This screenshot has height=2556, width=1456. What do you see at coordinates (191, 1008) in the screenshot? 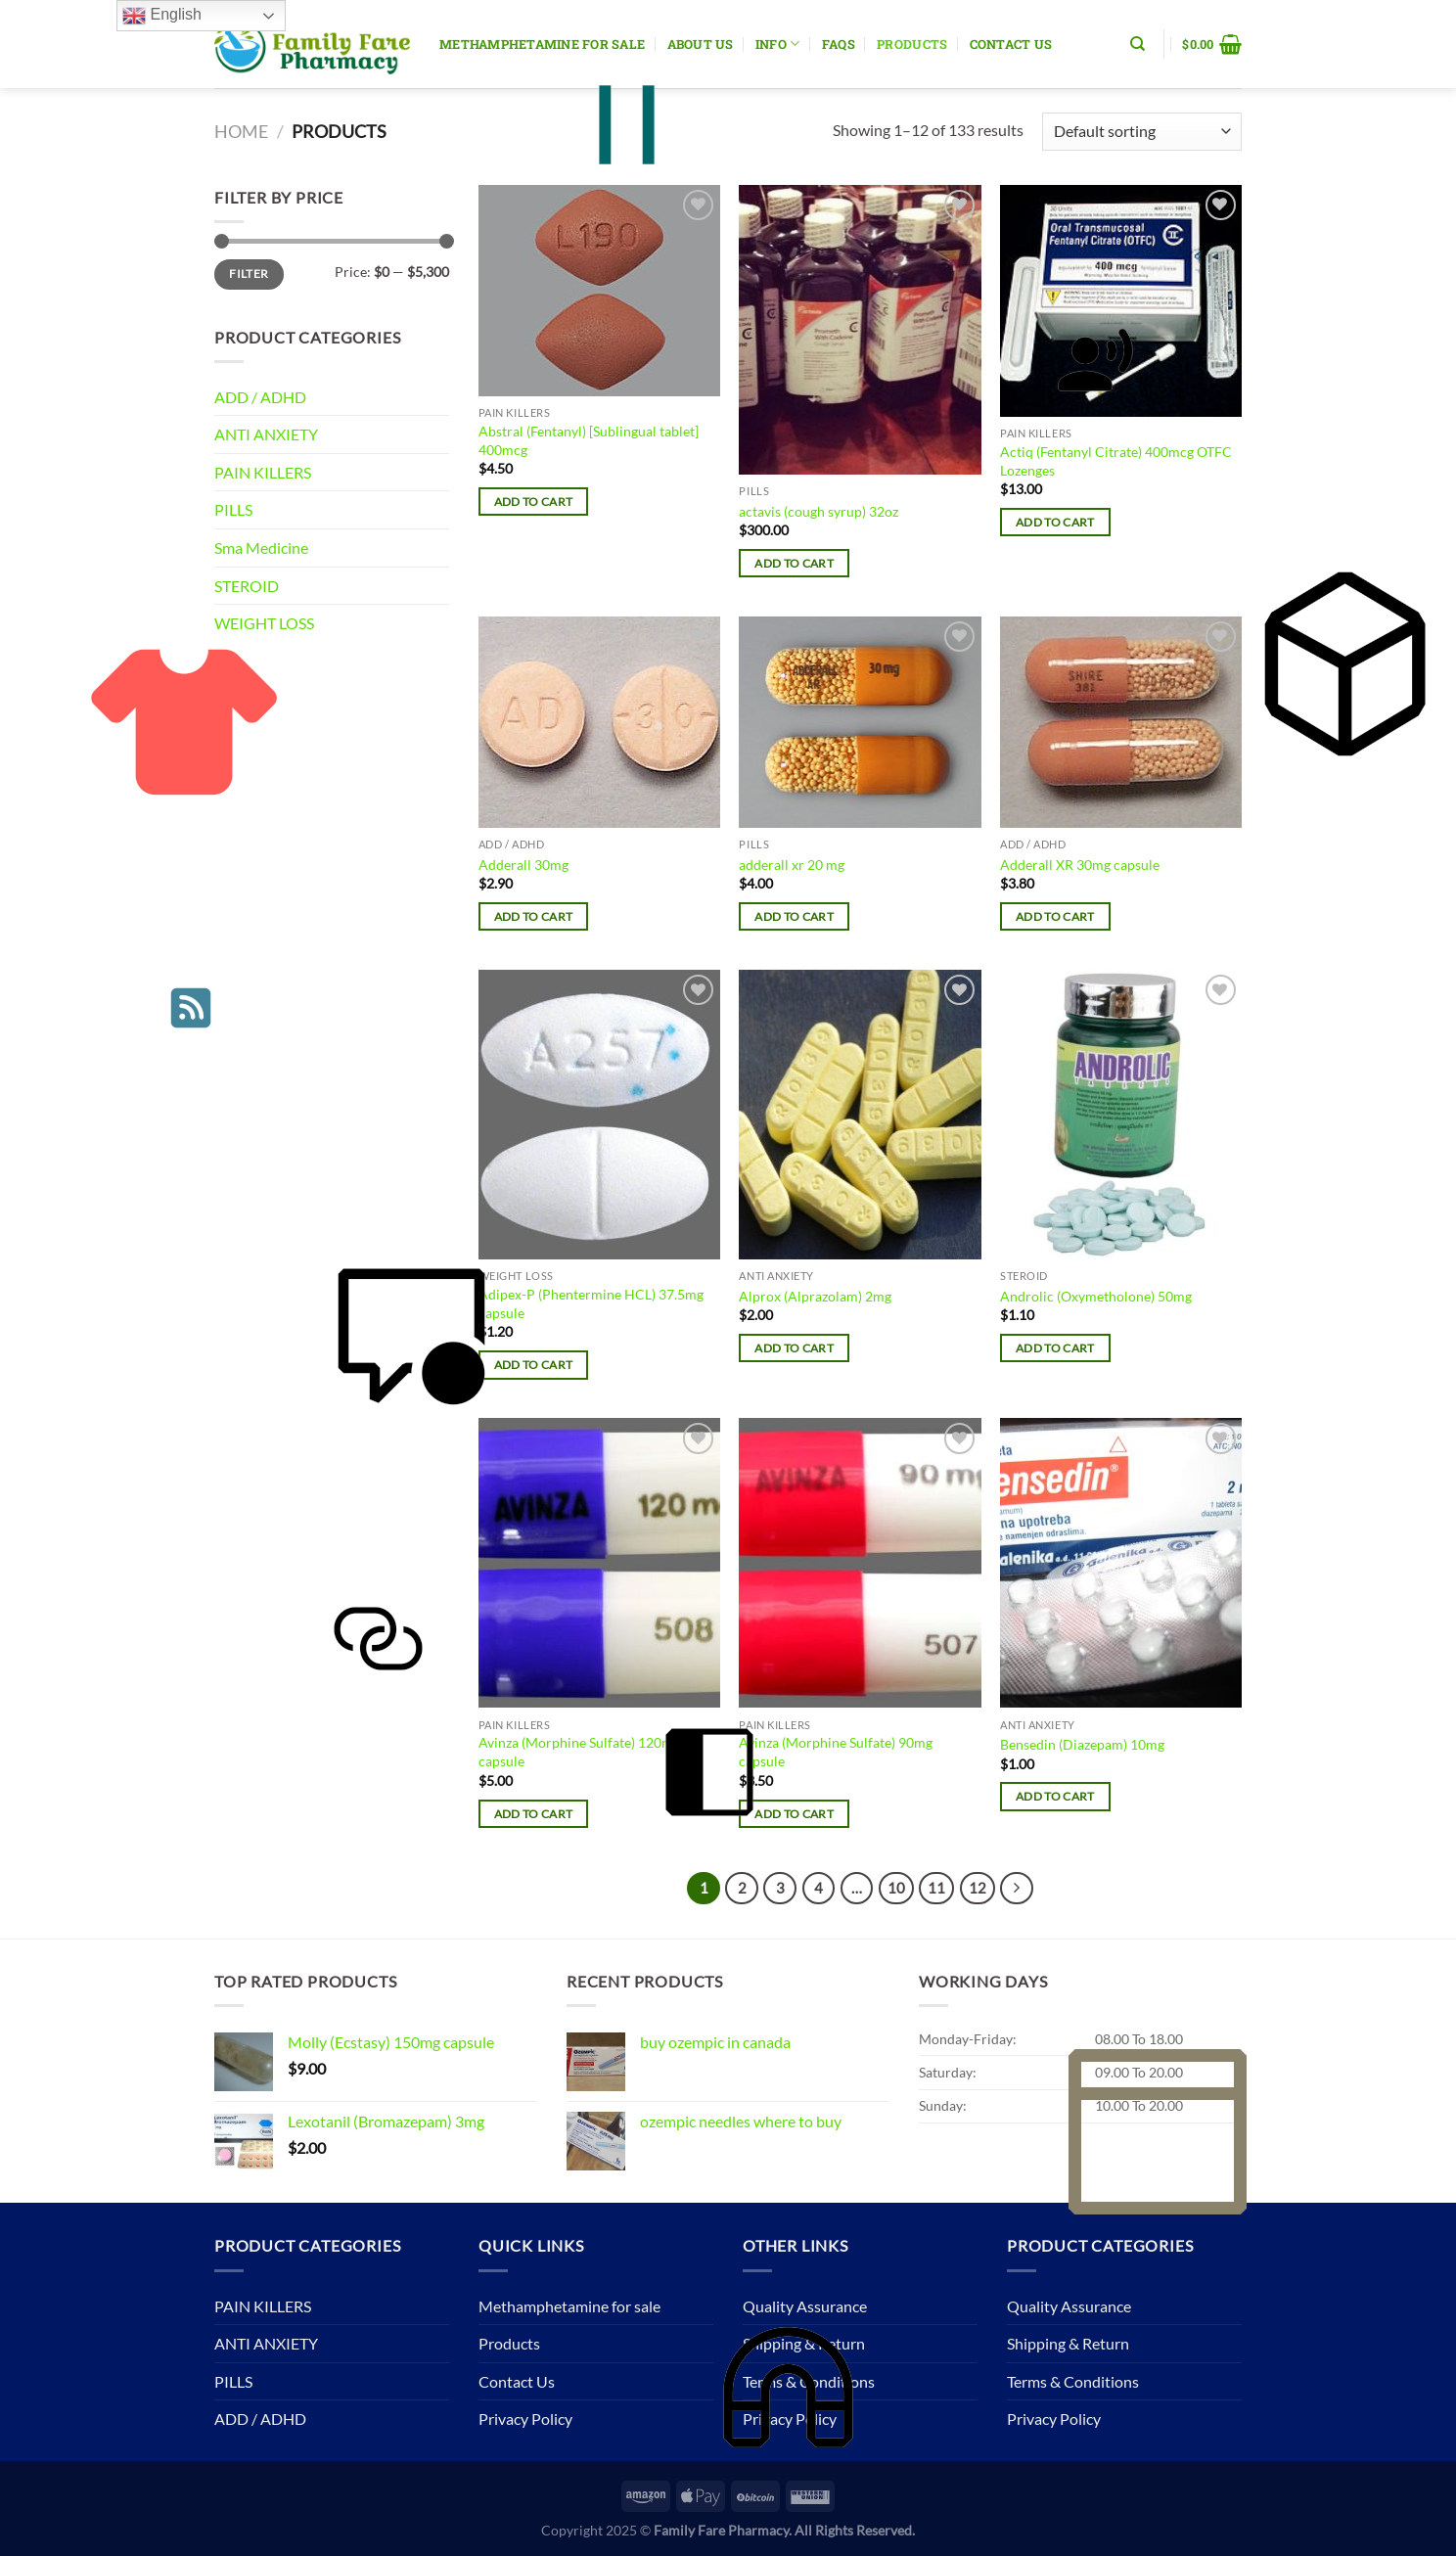
I see `subscribe to RSS feed` at bounding box center [191, 1008].